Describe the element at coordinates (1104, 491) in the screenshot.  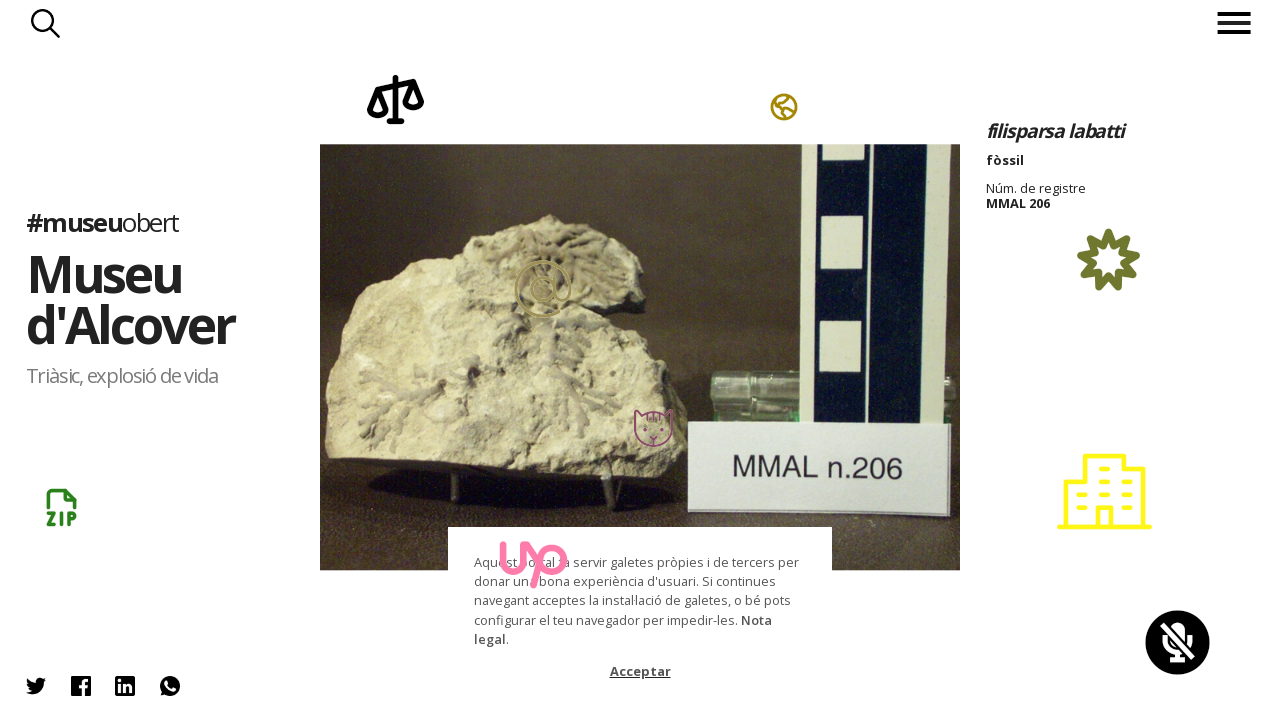
I see `view apartment or residential properties` at that location.